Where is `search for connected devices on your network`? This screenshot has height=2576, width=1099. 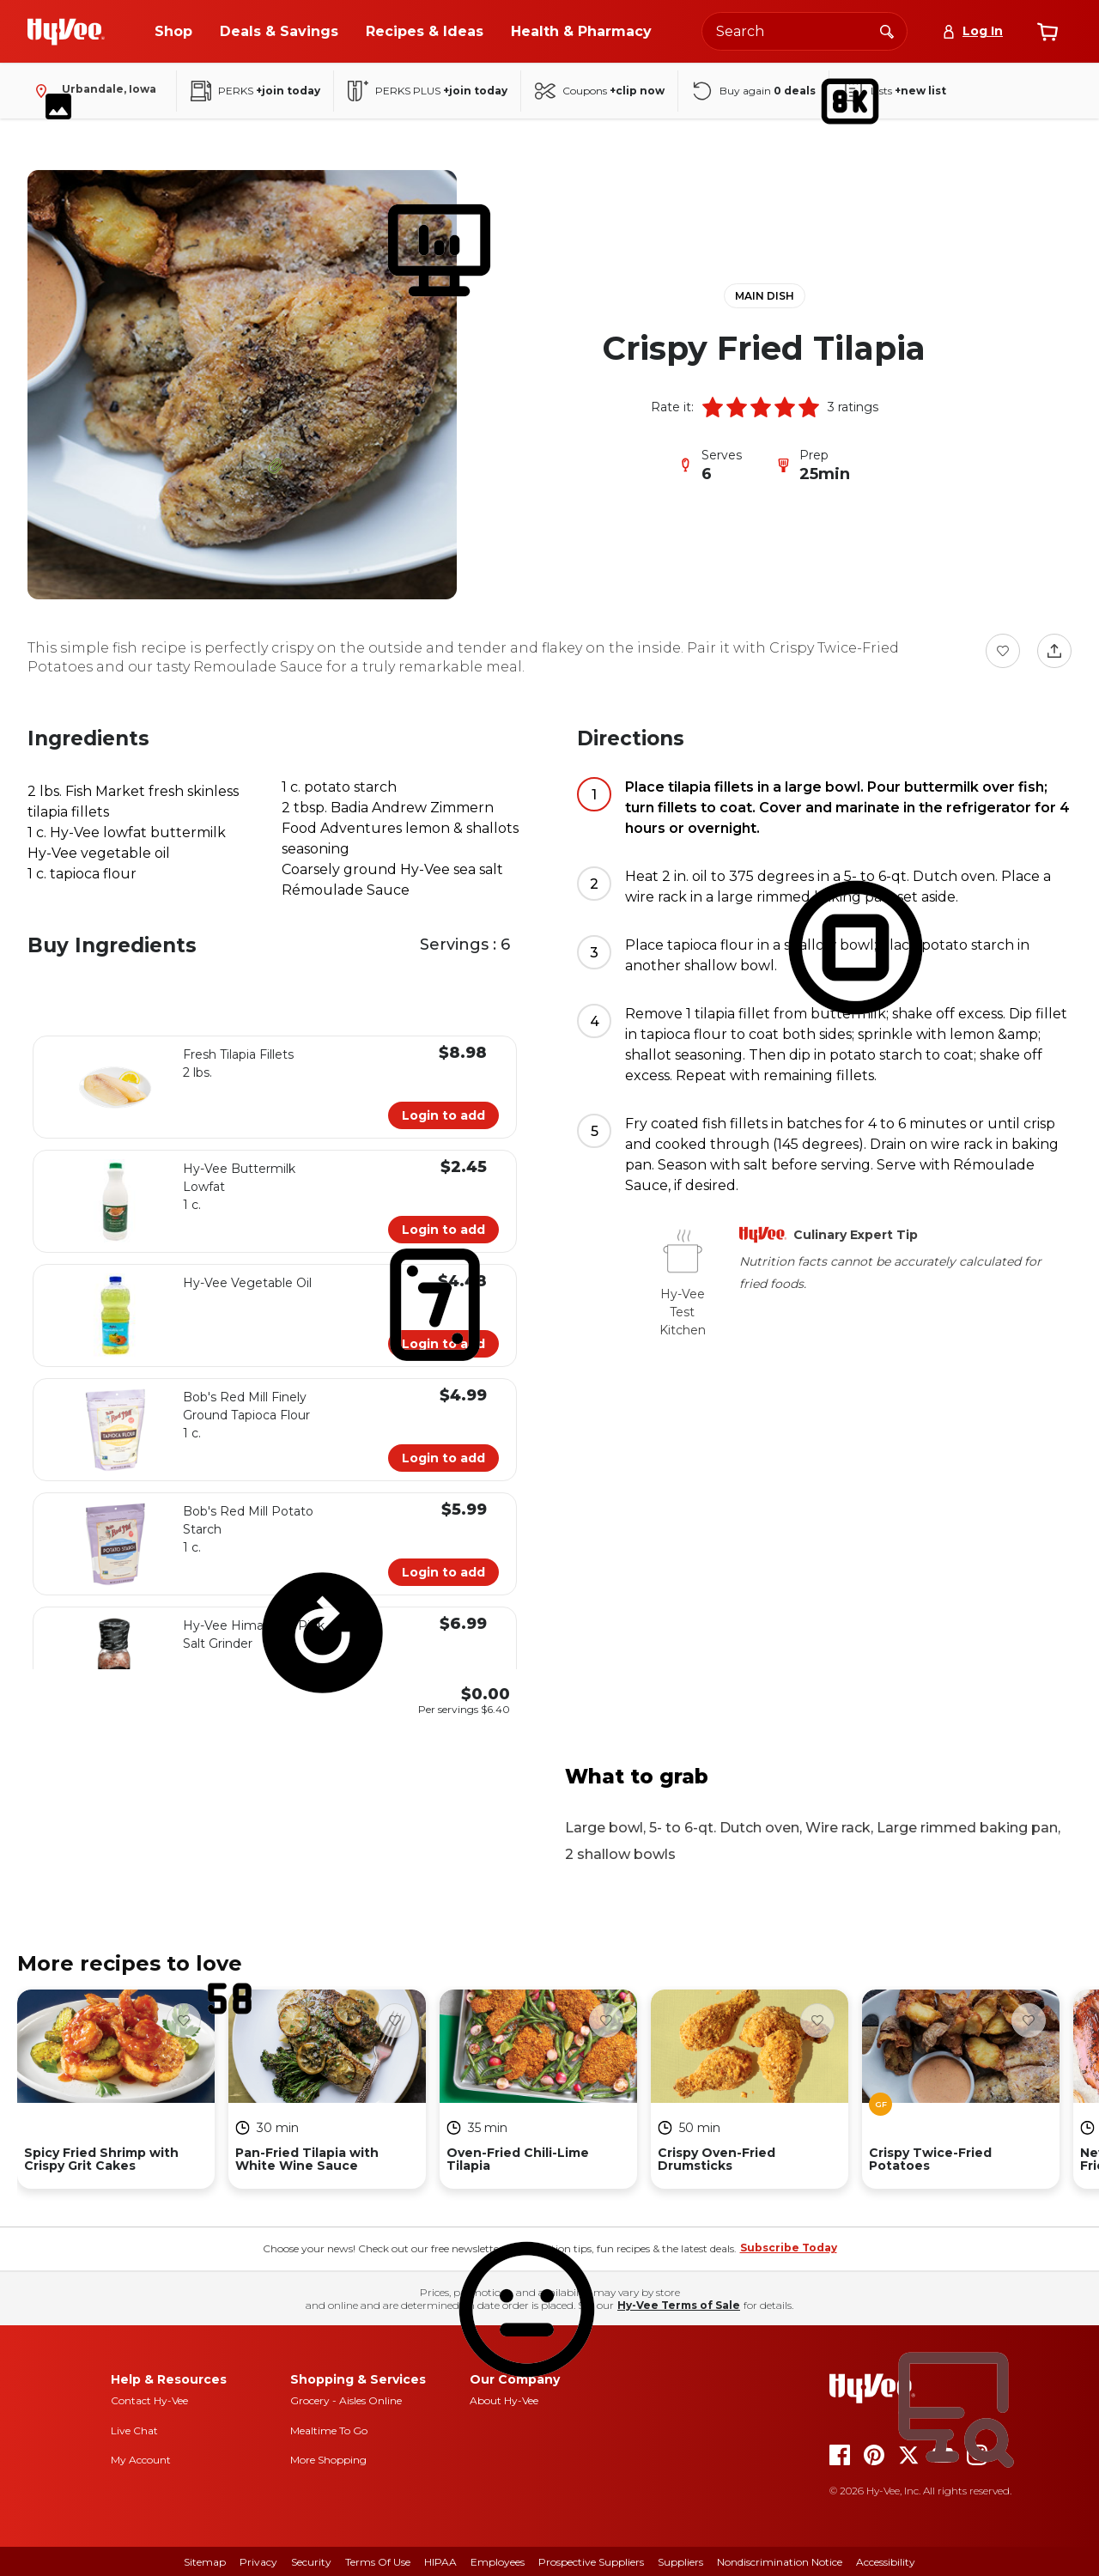
search for connected devices on your network is located at coordinates (953, 2407).